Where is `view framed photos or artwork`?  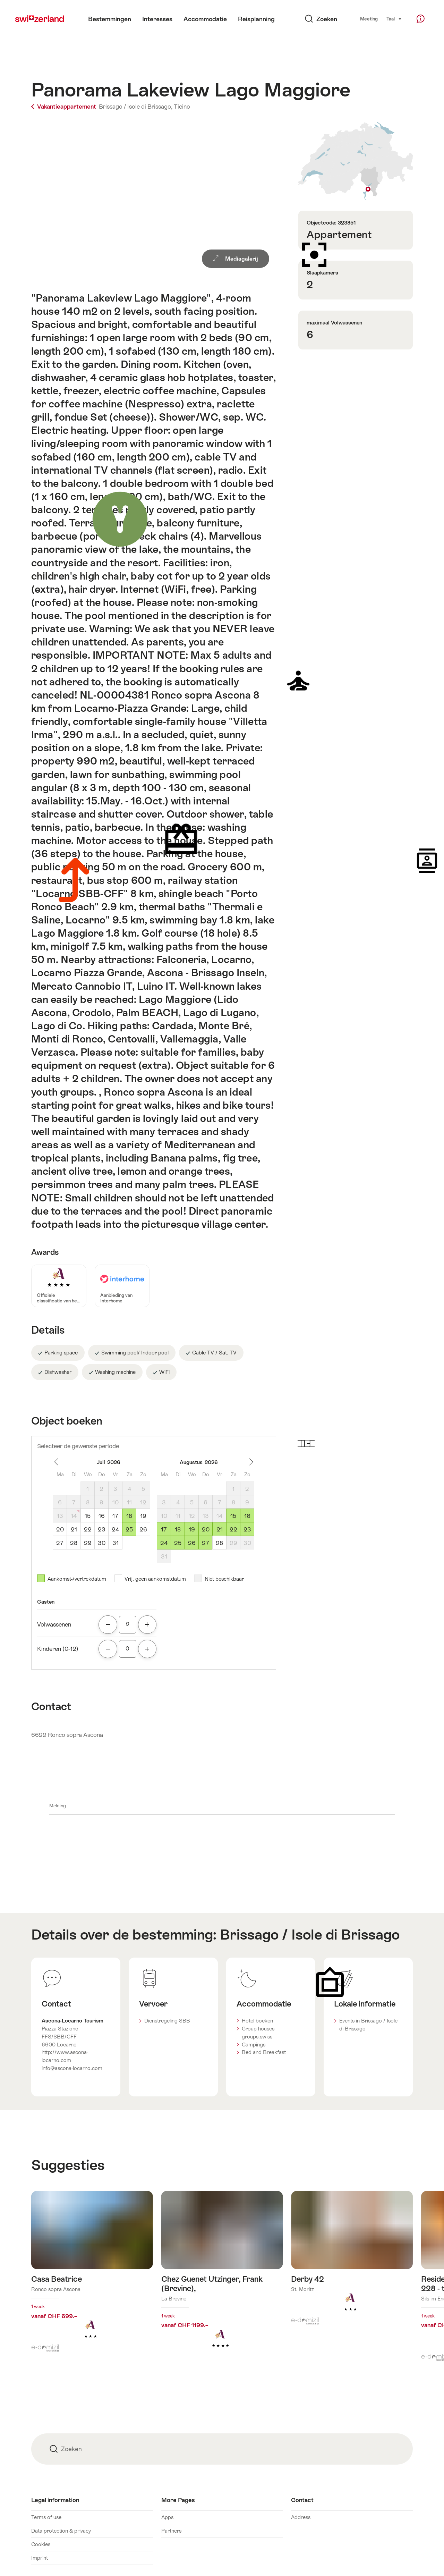 view framed photos or artwork is located at coordinates (330, 1983).